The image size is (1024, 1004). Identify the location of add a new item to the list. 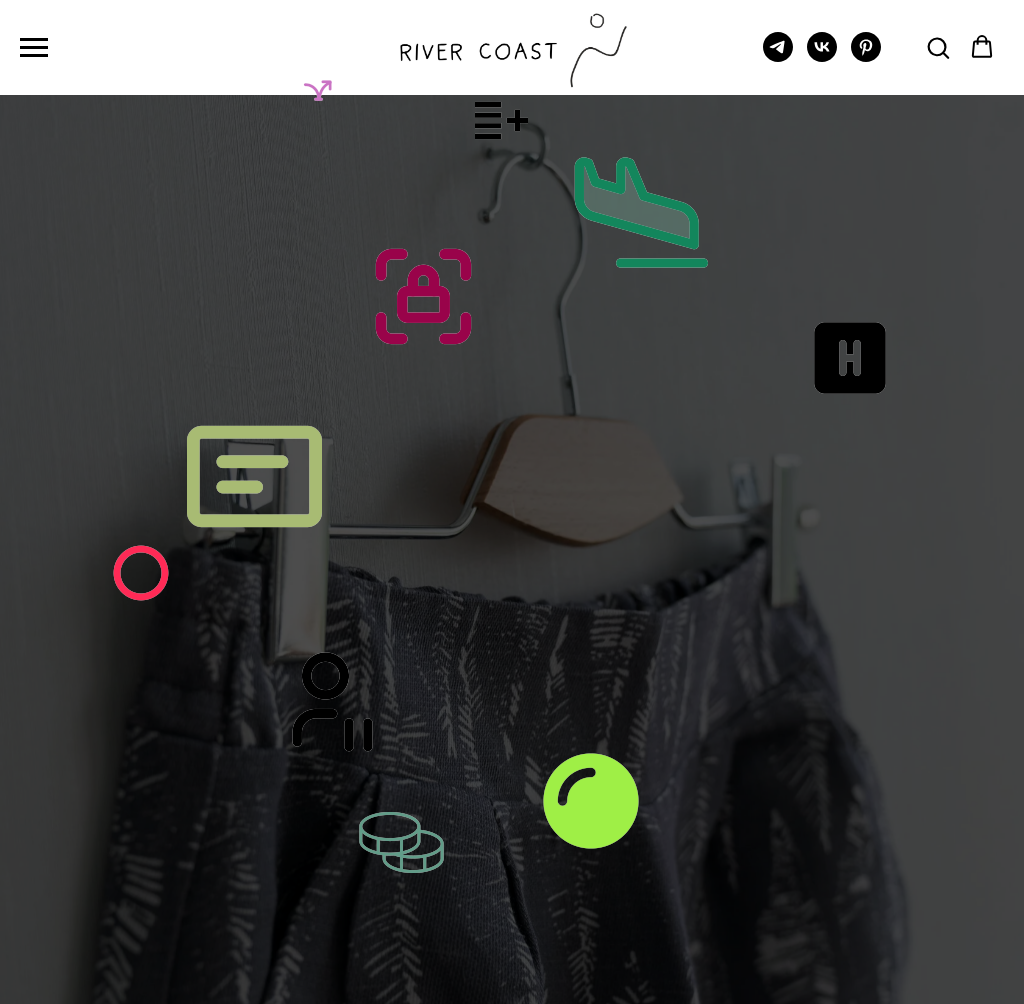
(501, 120).